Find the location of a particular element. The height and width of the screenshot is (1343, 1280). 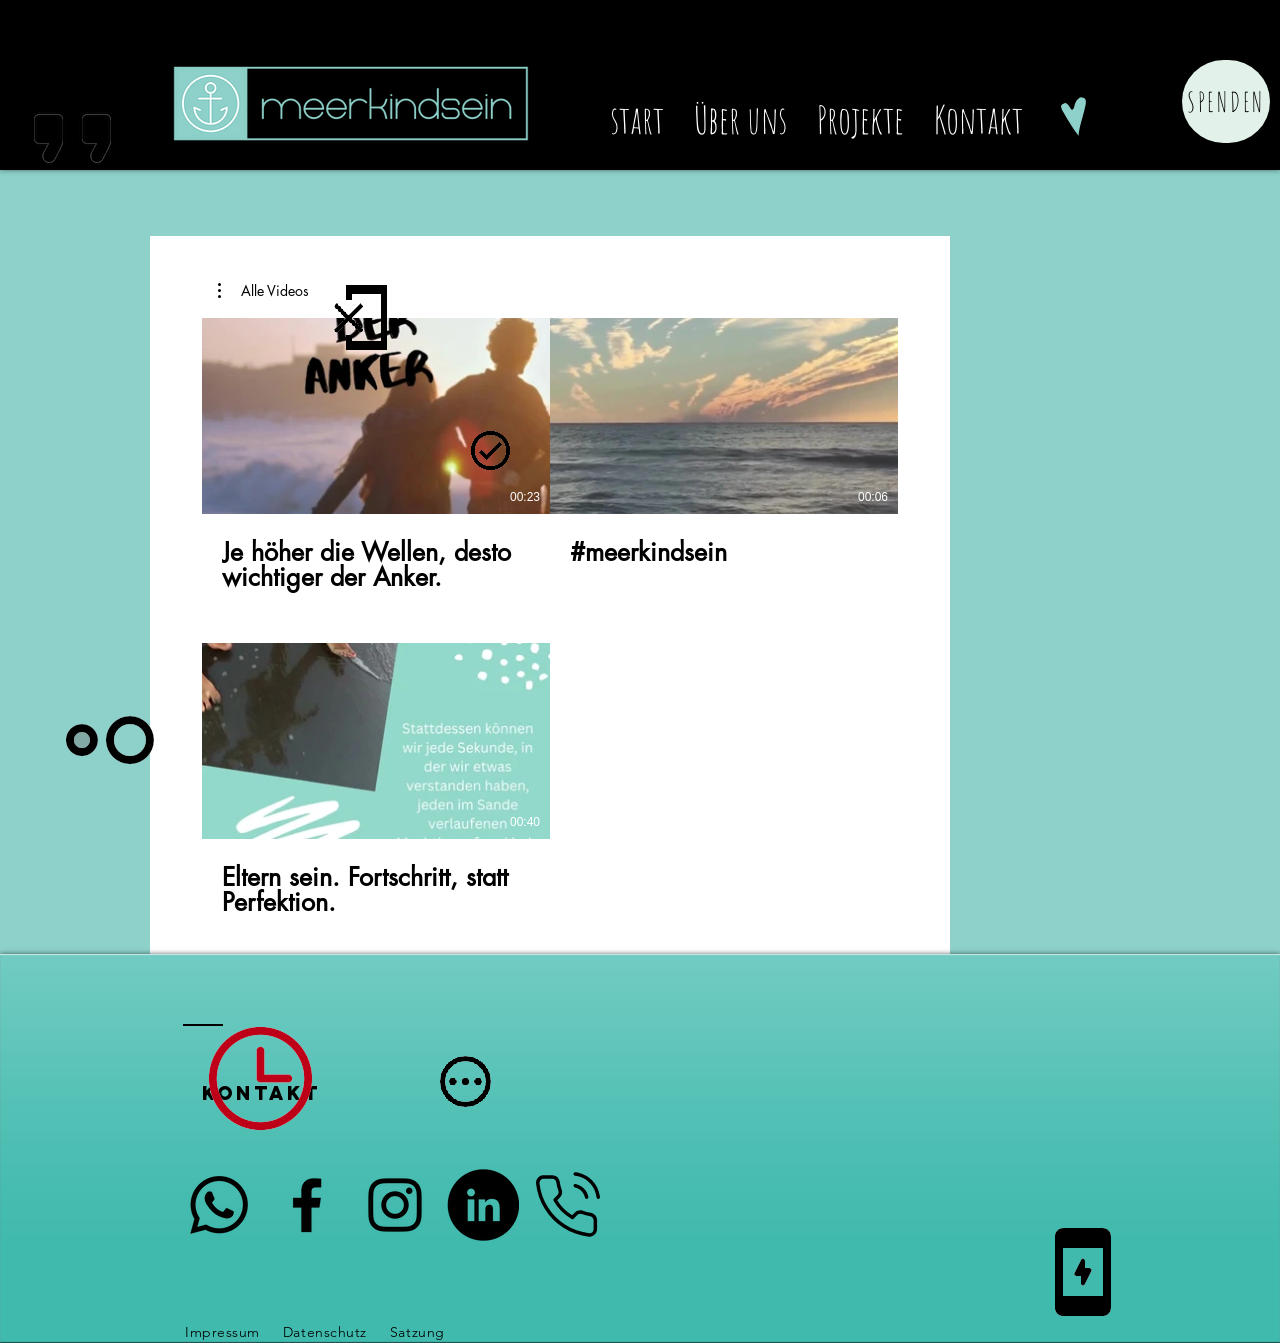

disconnect or unlink a mobile device is located at coordinates (360, 317).